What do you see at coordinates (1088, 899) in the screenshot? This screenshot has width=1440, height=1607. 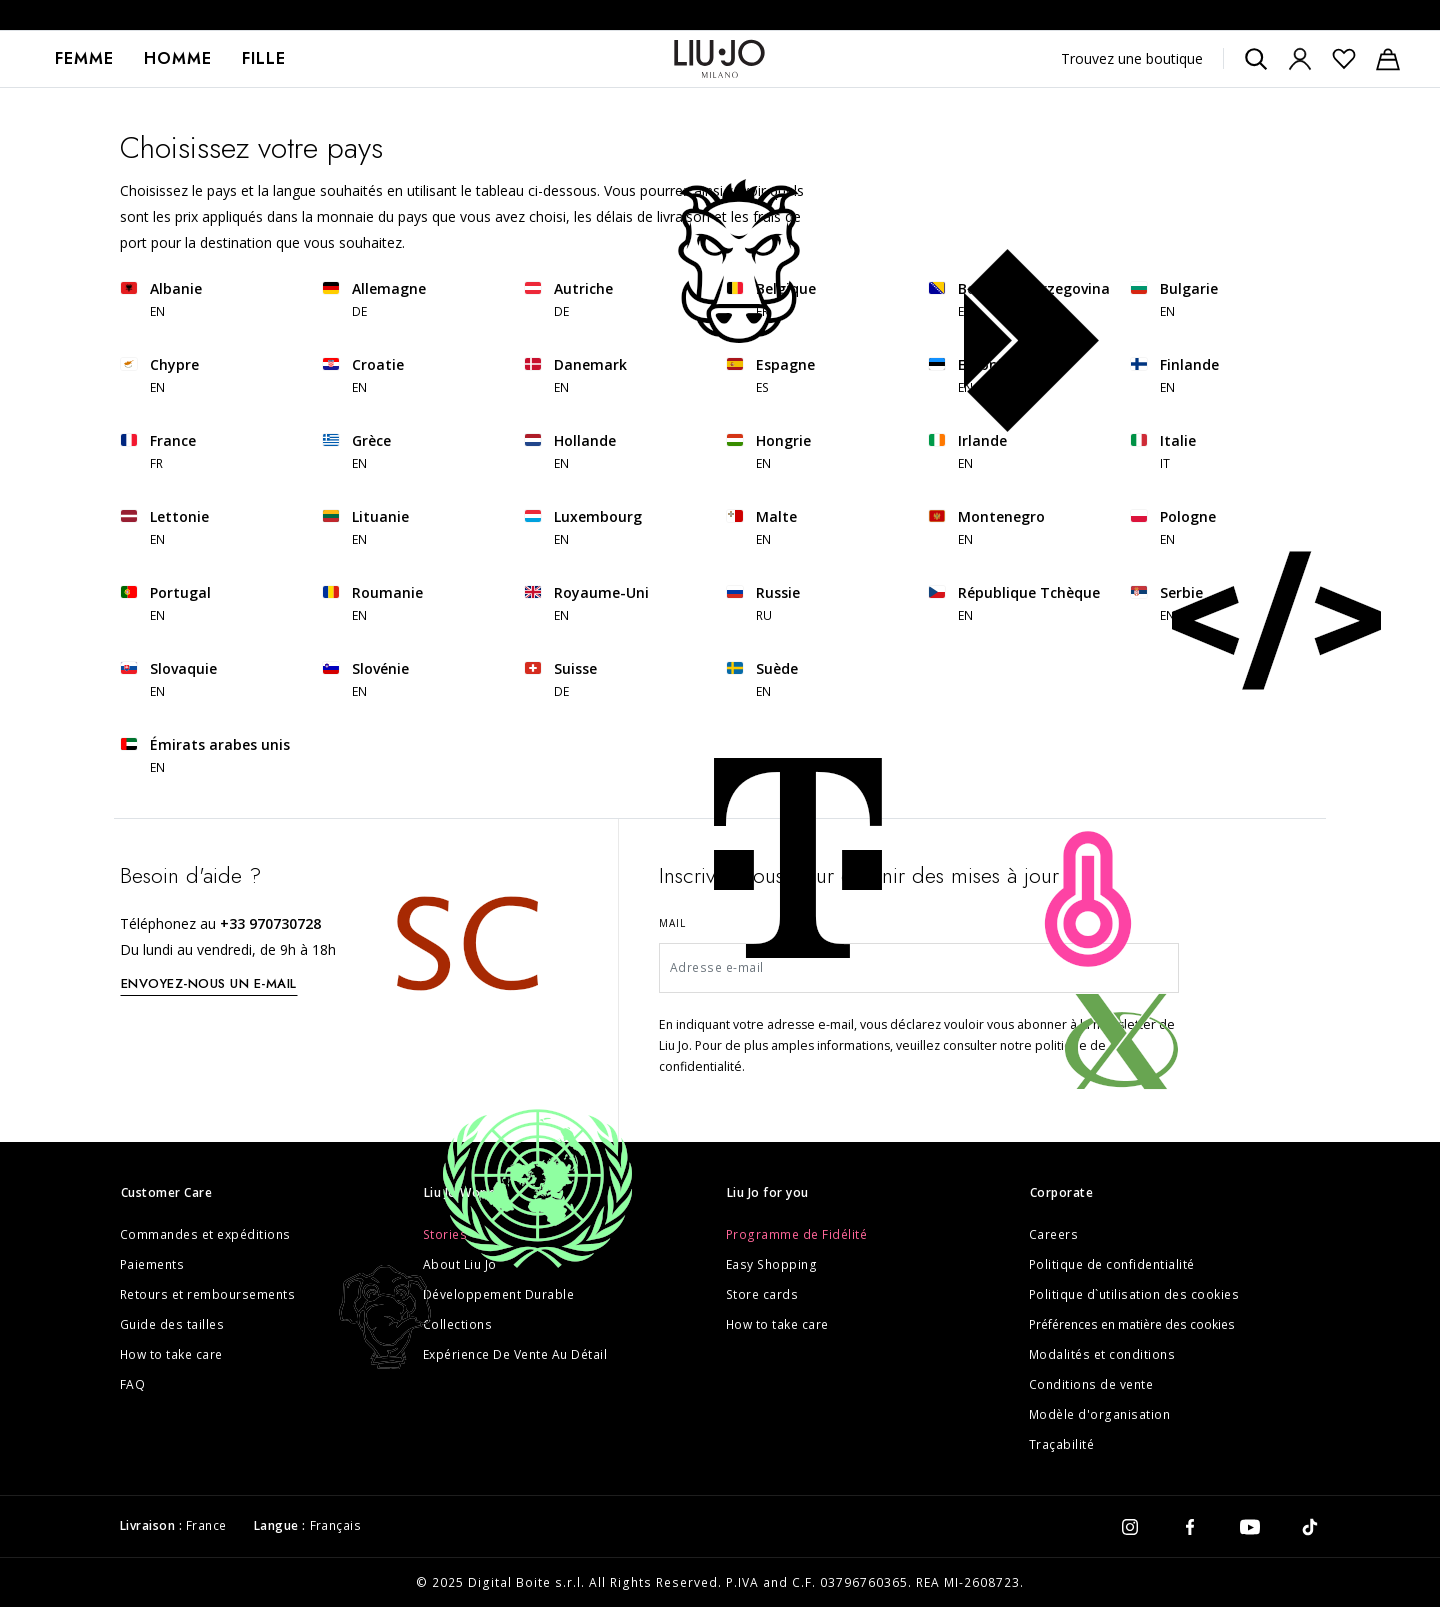 I see `indicates high temperature reading` at bounding box center [1088, 899].